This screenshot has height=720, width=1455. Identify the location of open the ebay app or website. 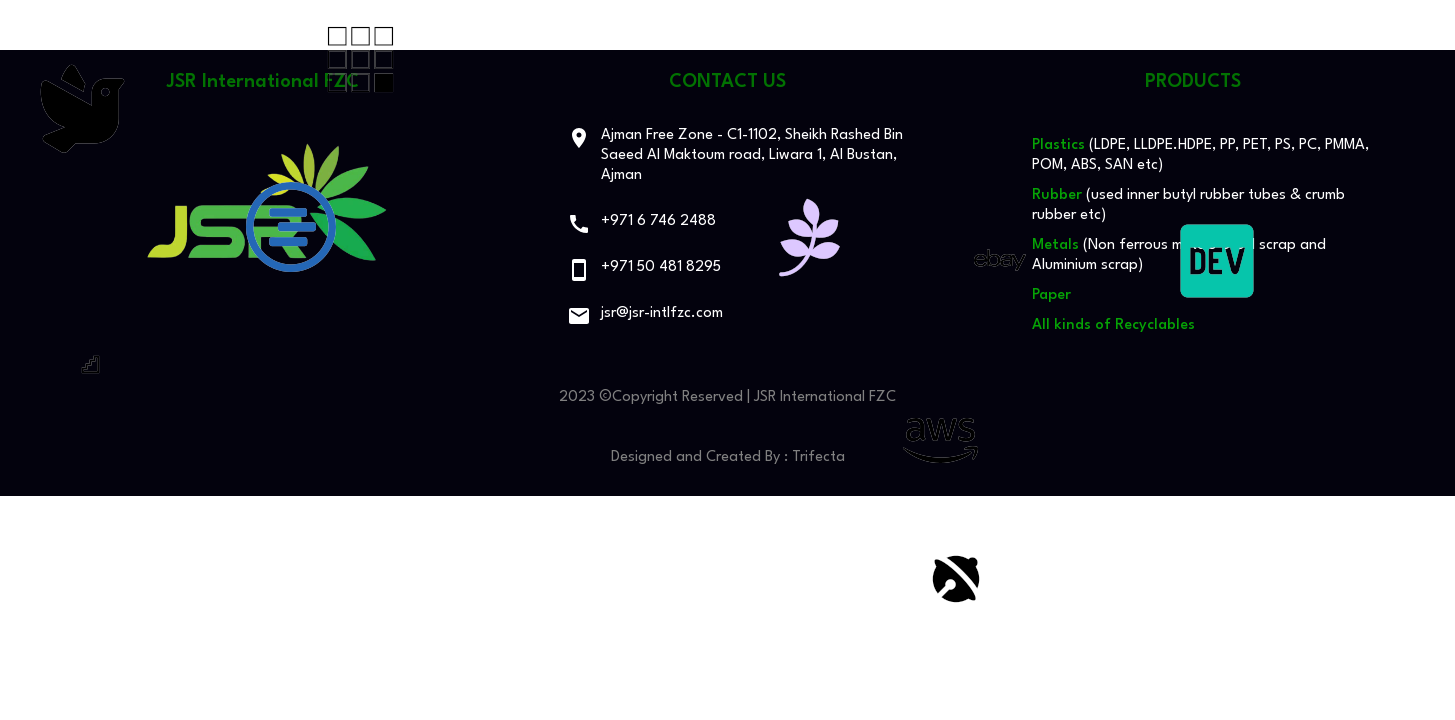
(1000, 260).